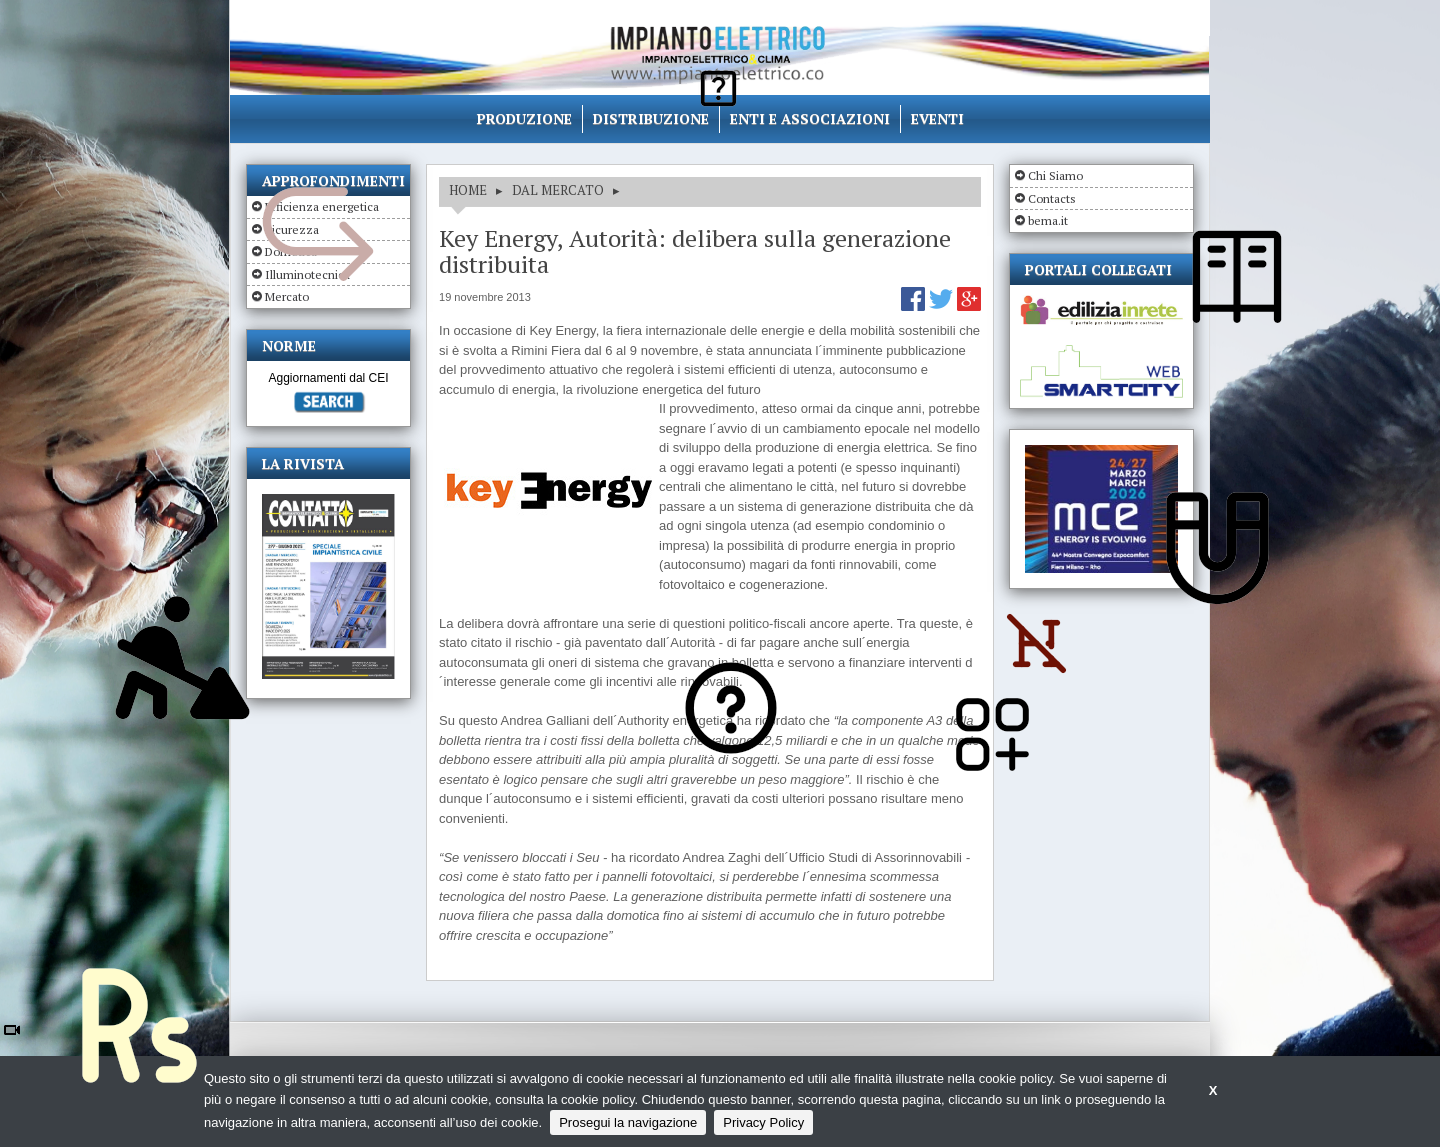  I want to click on indicates price or payment amount in Indian rupees, so click(139, 1025).